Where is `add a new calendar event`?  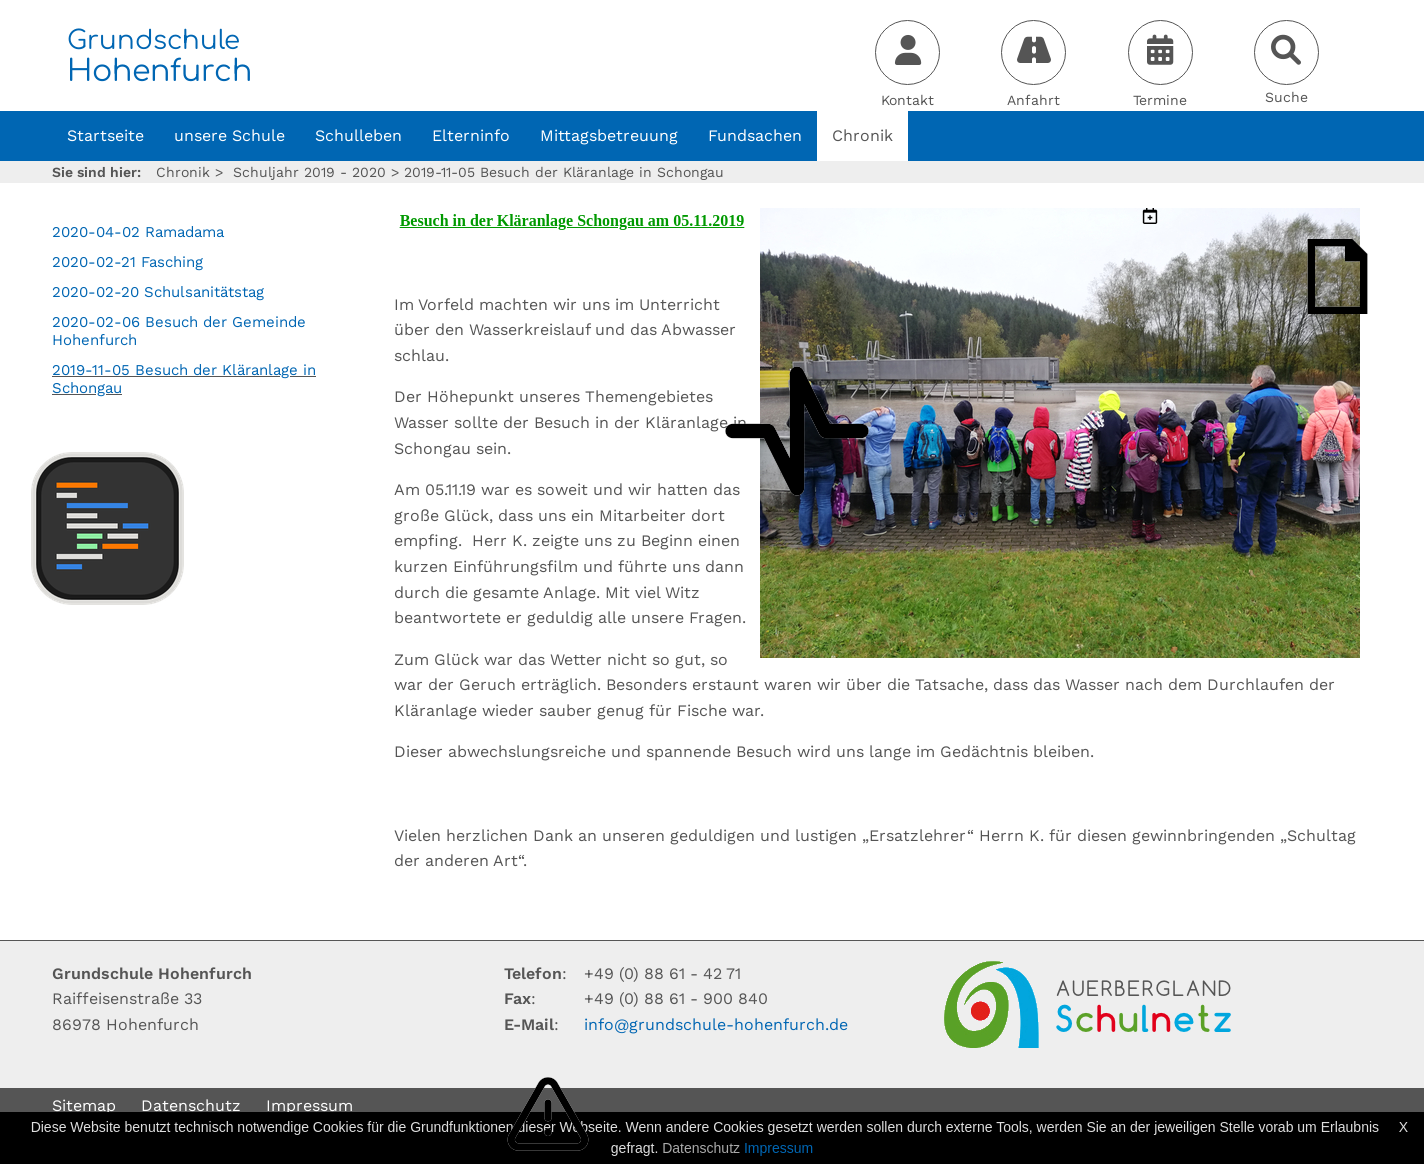 add a new calendar event is located at coordinates (1150, 216).